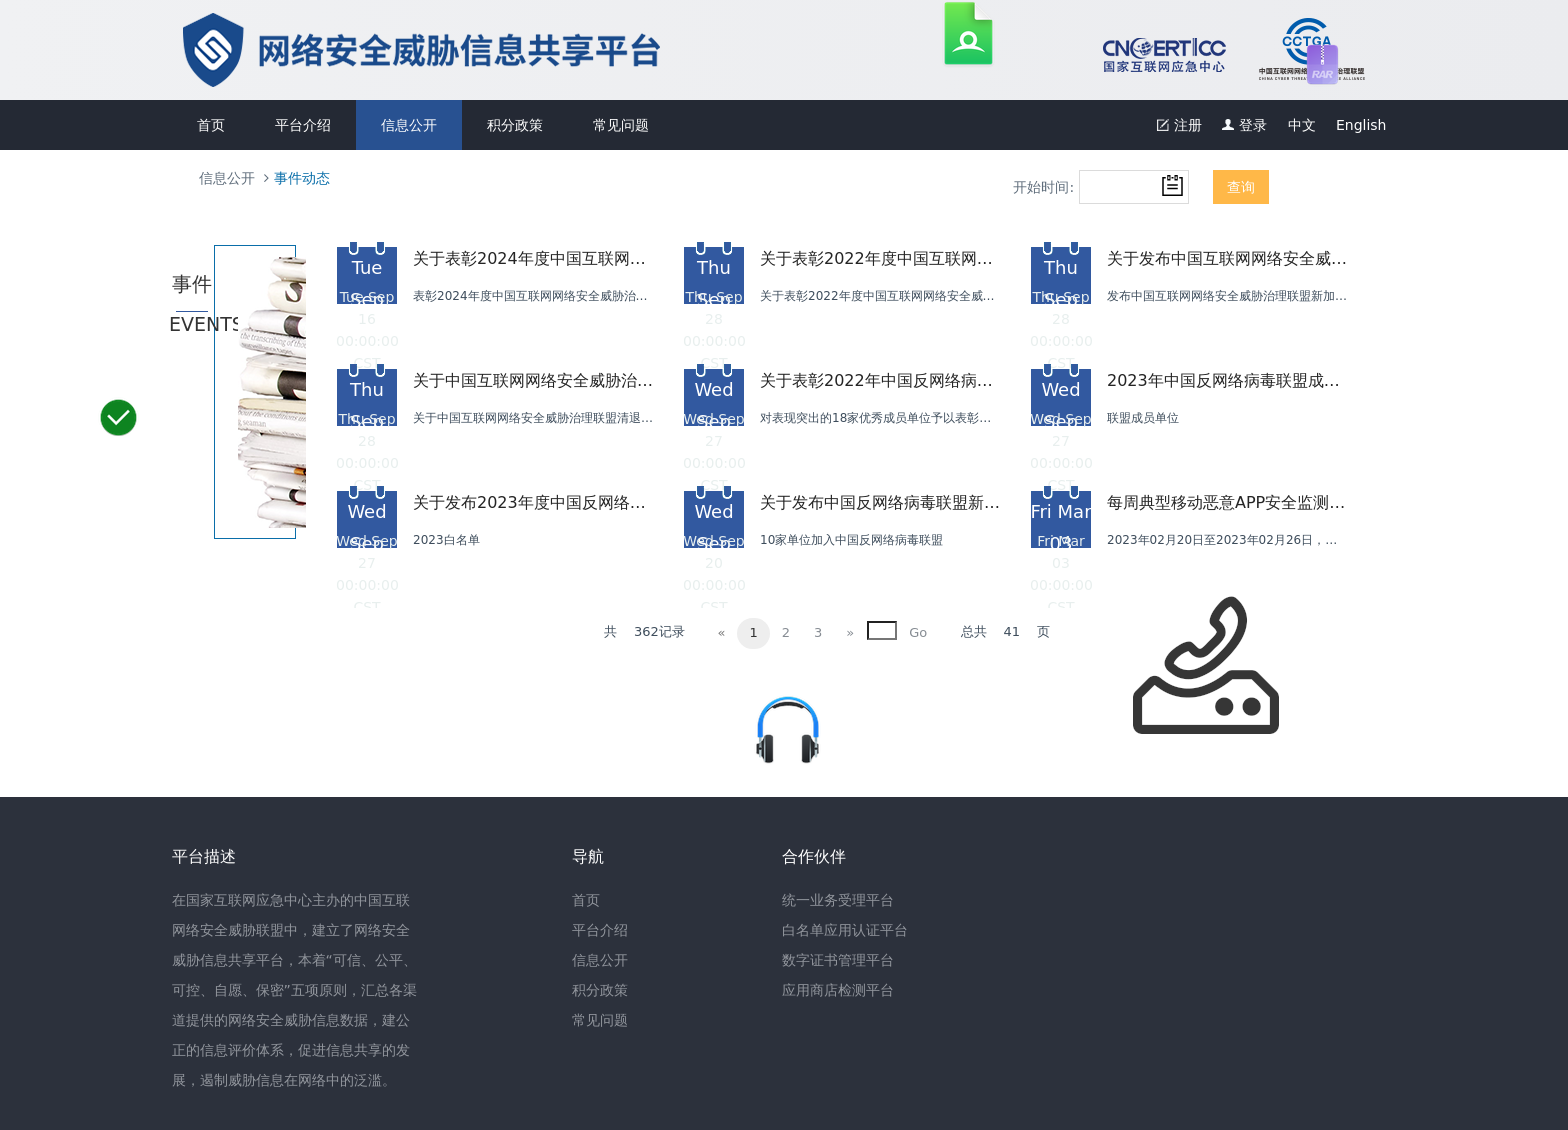 The image size is (1568, 1130). I want to click on indicates a default or selected item, so click(118, 417).